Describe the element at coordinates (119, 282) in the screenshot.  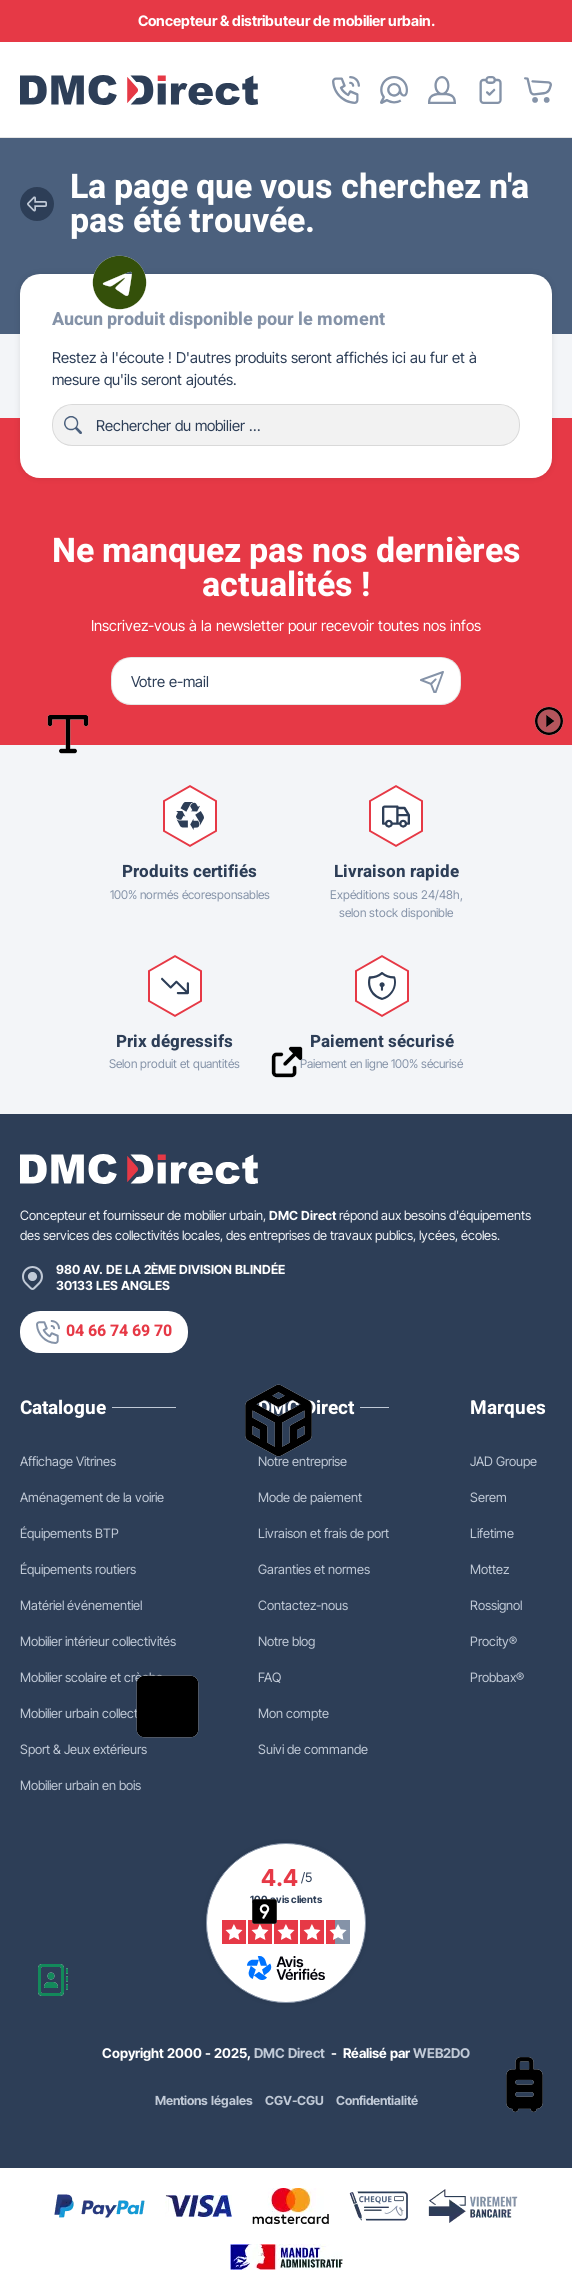
I see `open Telegram messaging app` at that location.